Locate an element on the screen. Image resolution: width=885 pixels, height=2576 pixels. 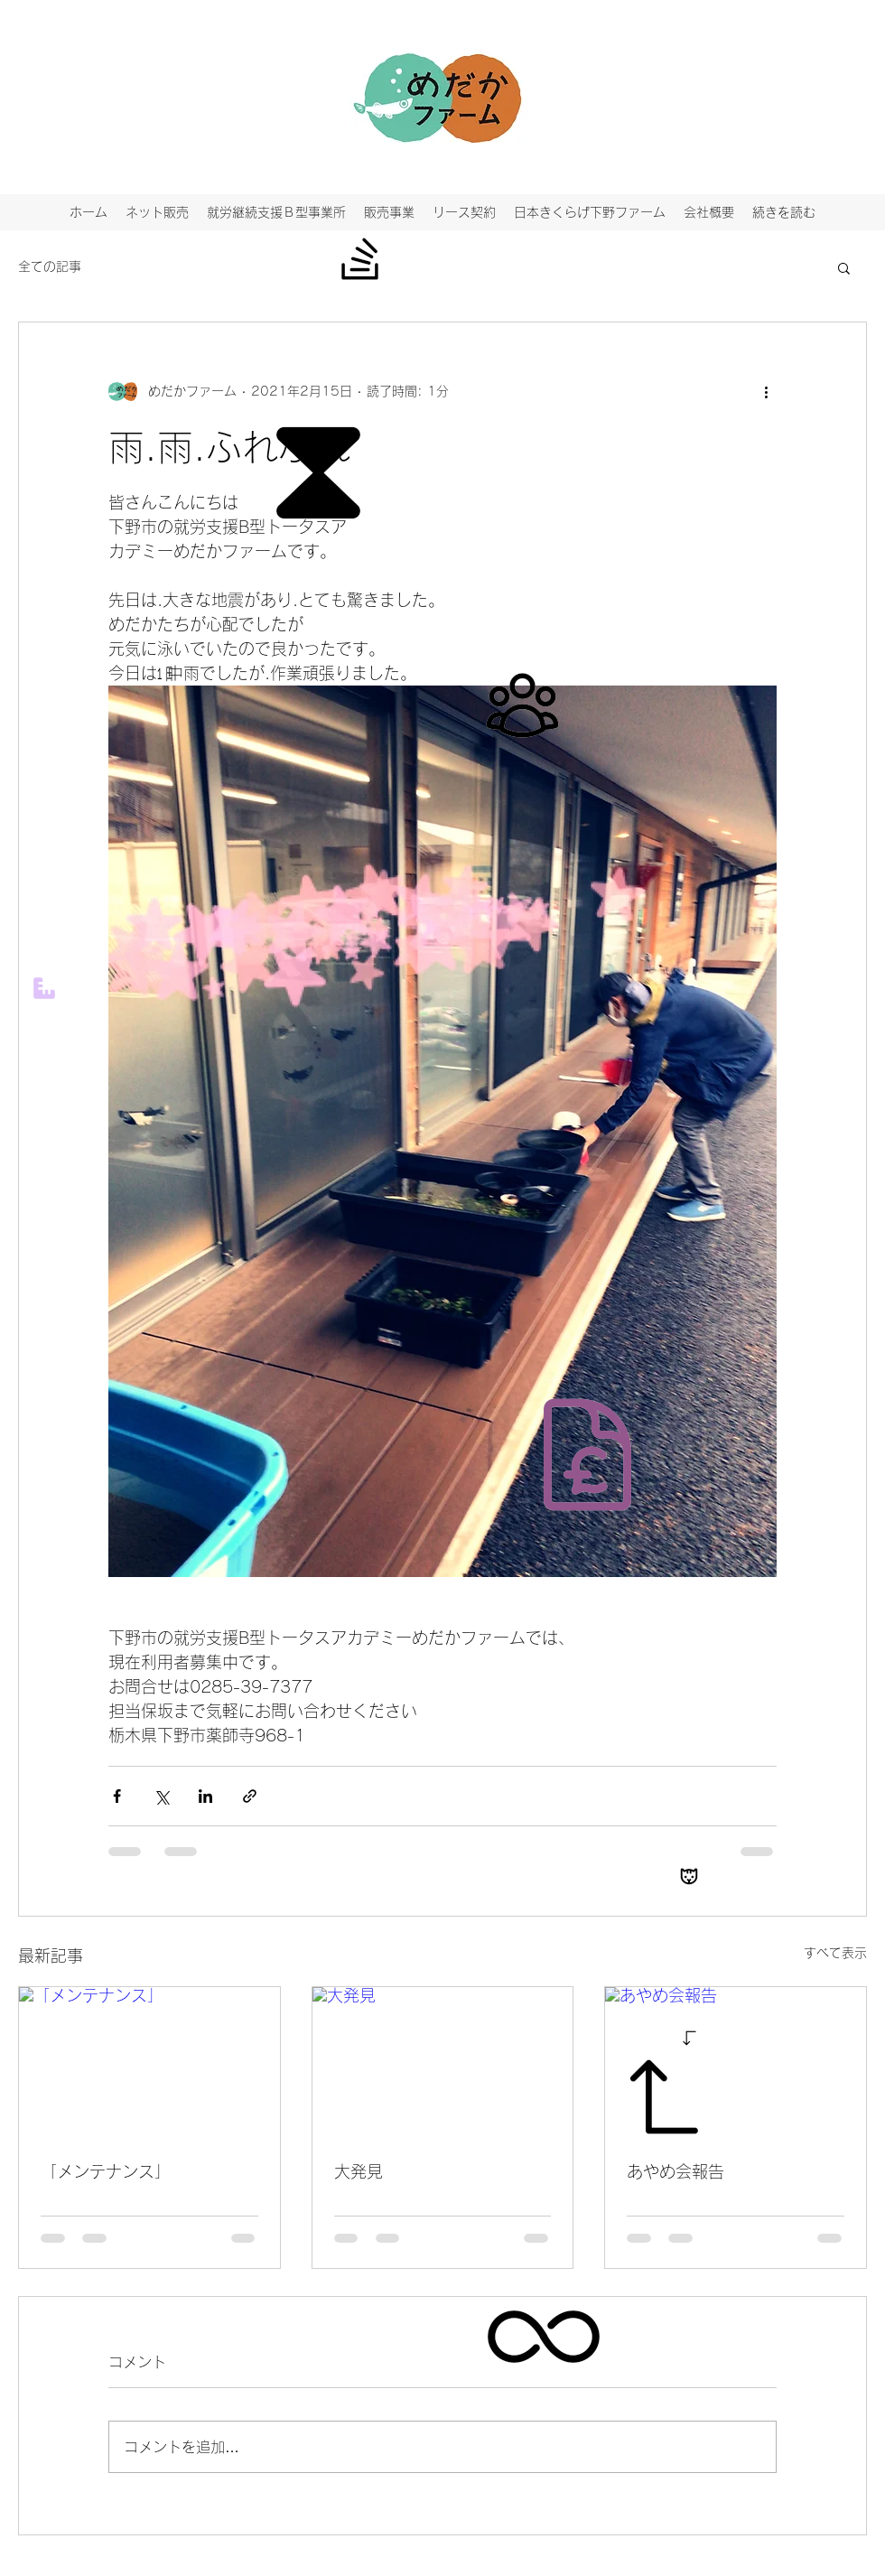
visit stack overflow for programming help is located at coordinates (359, 259).